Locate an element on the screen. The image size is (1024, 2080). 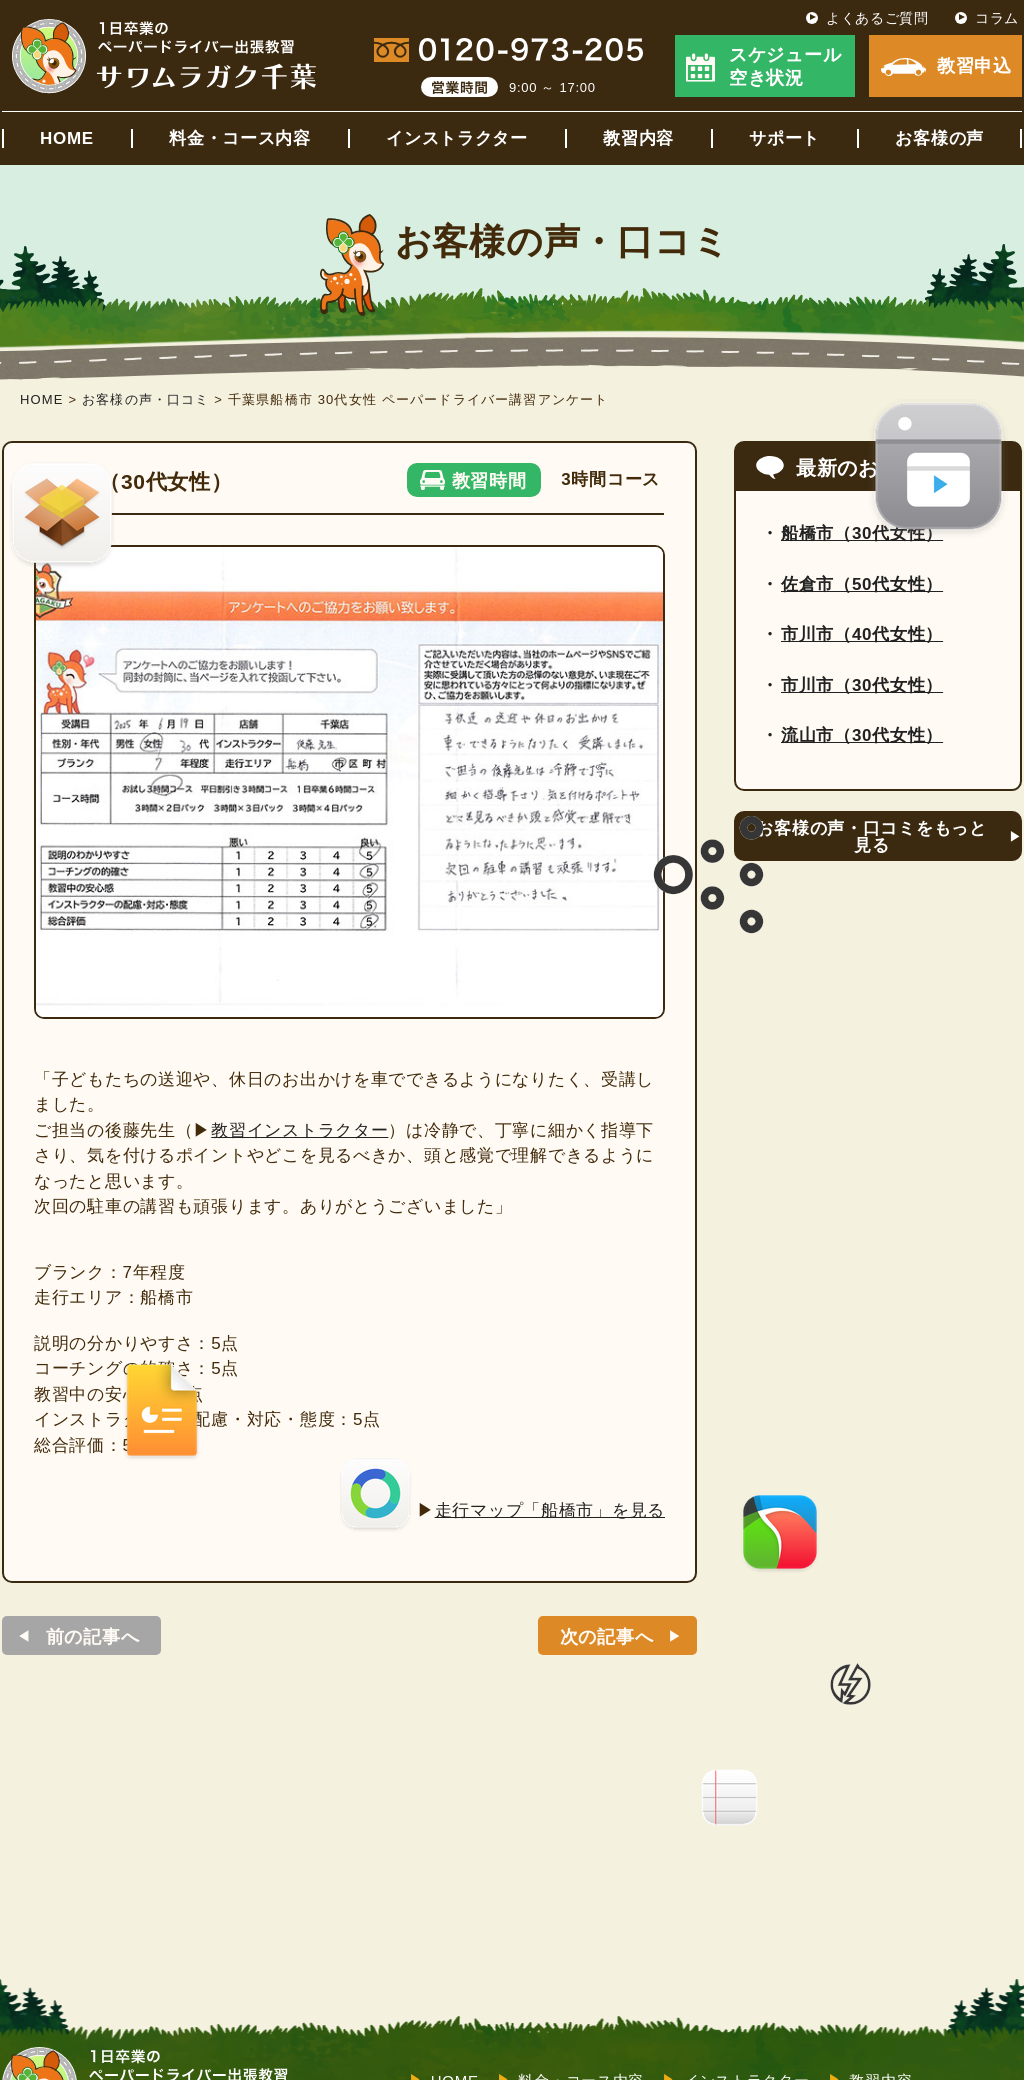
track or monitor folder activity is located at coordinates (708, 878).